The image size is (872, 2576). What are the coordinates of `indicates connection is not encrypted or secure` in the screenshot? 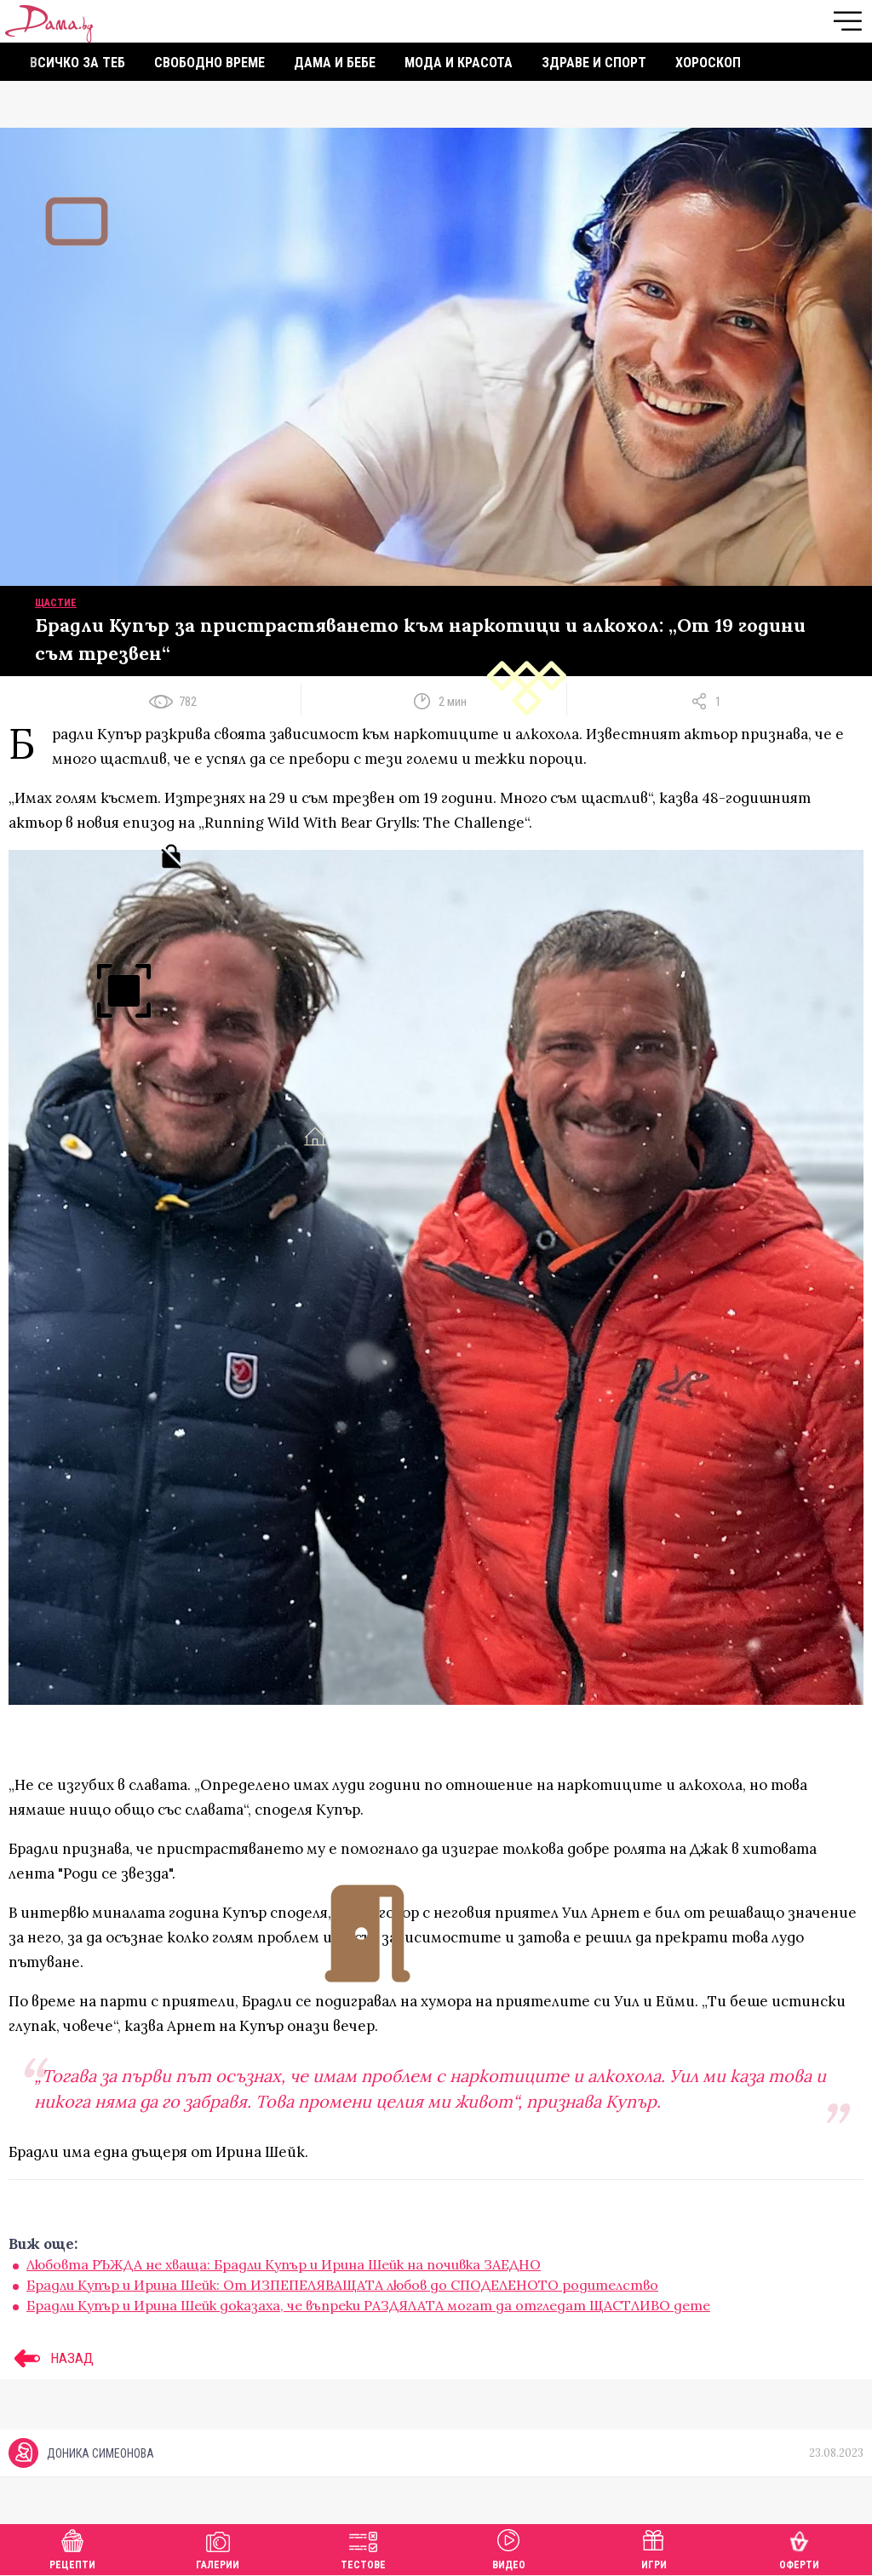 It's located at (171, 857).